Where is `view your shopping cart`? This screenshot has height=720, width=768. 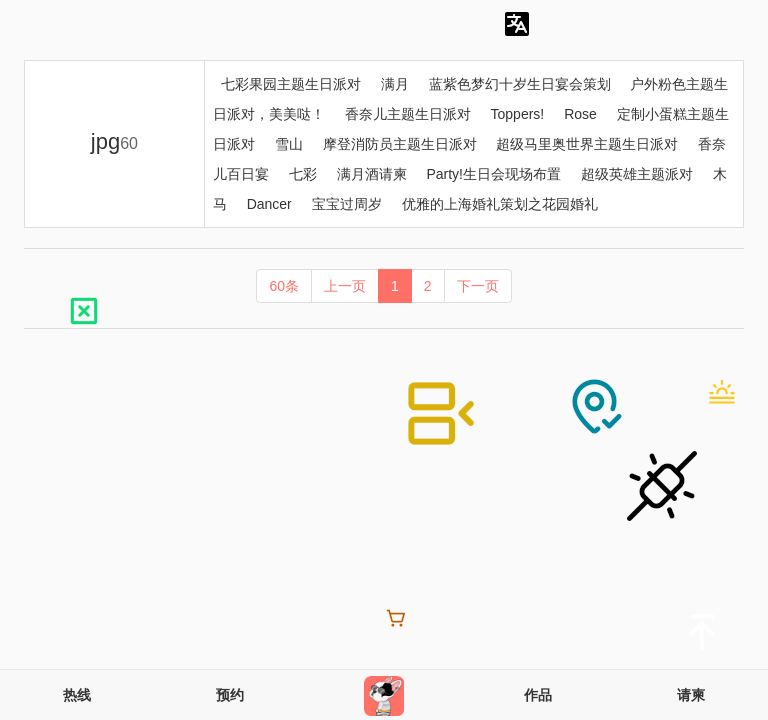 view your shopping cart is located at coordinates (396, 618).